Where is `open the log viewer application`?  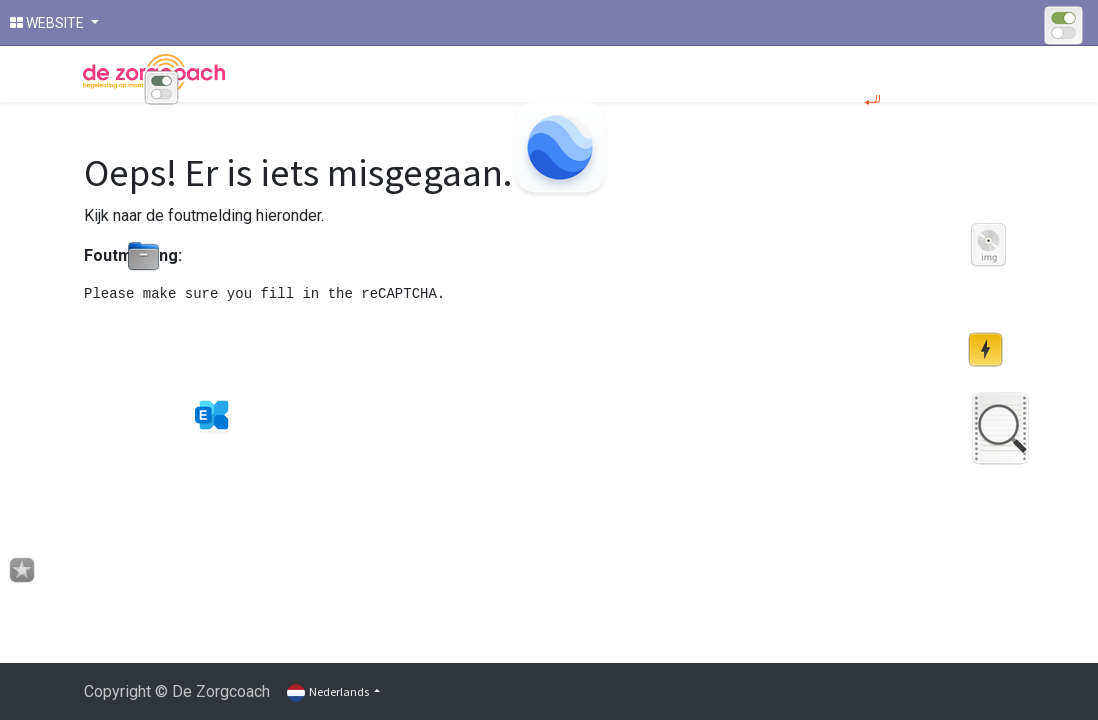
open the log viewer application is located at coordinates (1000, 428).